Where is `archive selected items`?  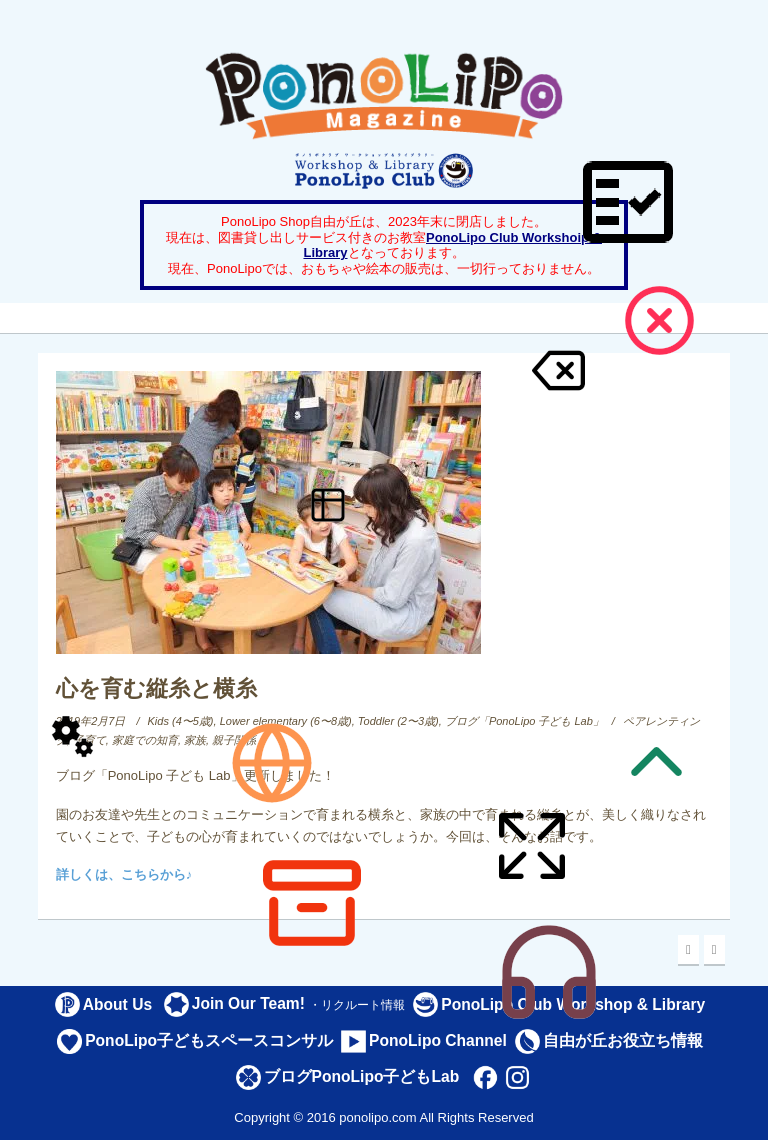
archive selected items is located at coordinates (312, 903).